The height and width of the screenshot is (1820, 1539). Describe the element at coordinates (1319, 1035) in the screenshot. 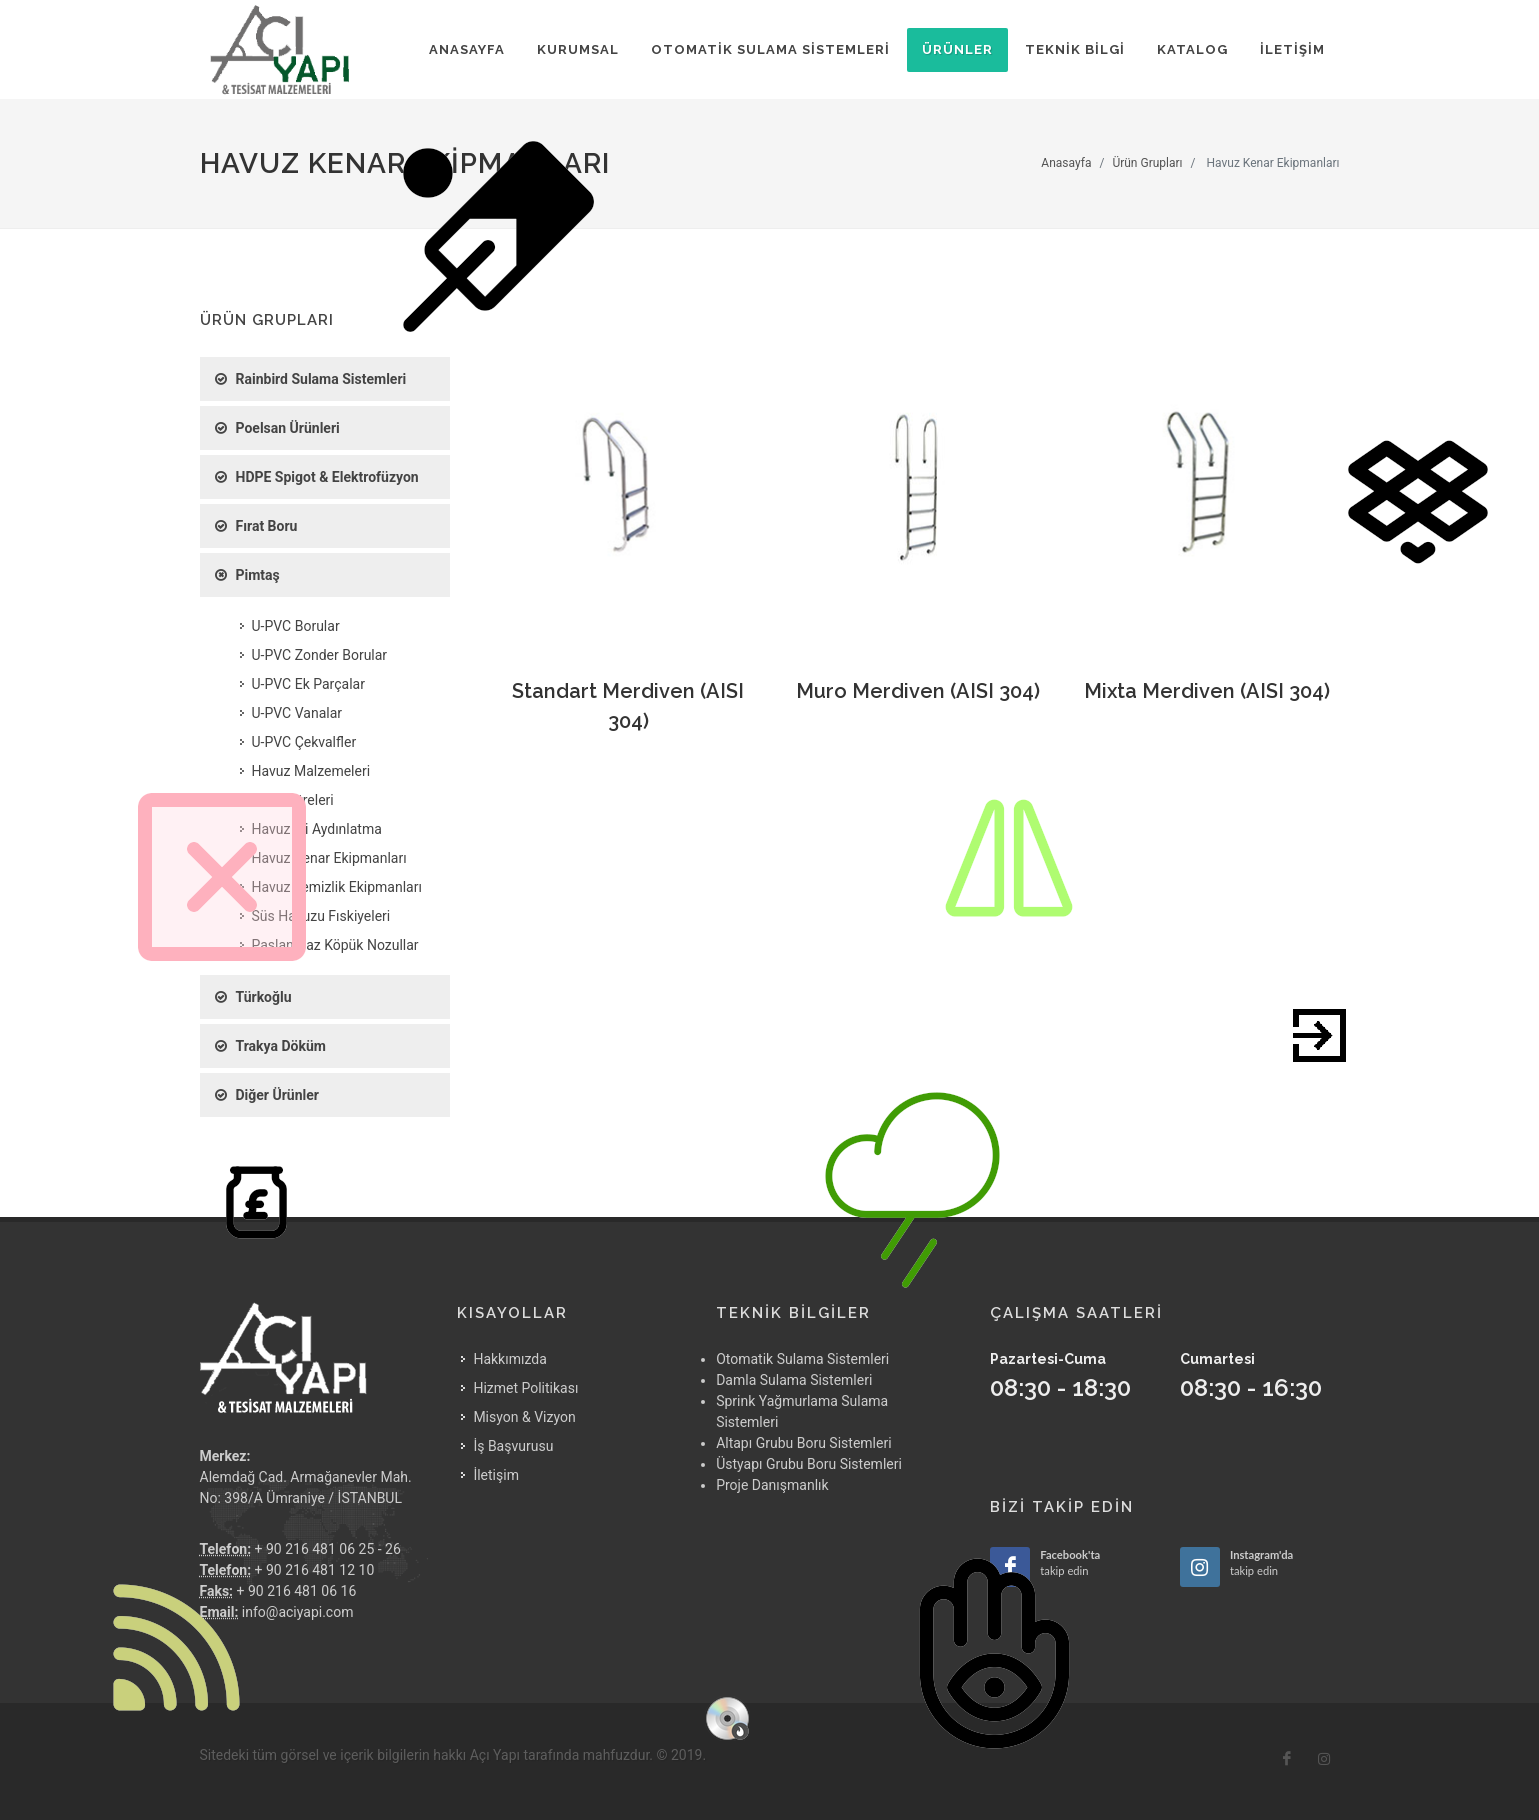

I see `log out of the current account` at that location.